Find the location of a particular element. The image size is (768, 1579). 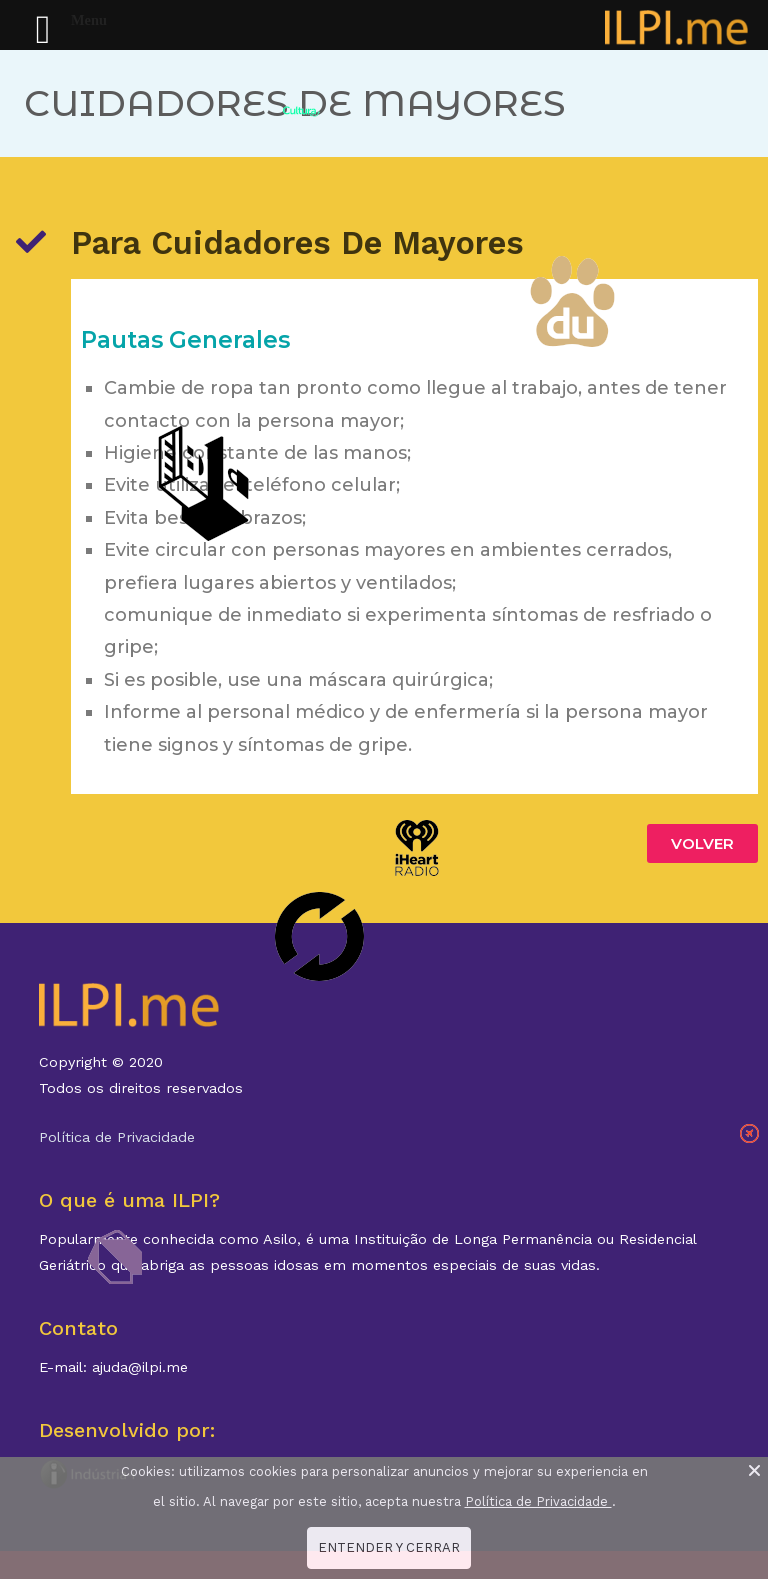

cockpit server management application logo is located at coordinates (749, 1133).